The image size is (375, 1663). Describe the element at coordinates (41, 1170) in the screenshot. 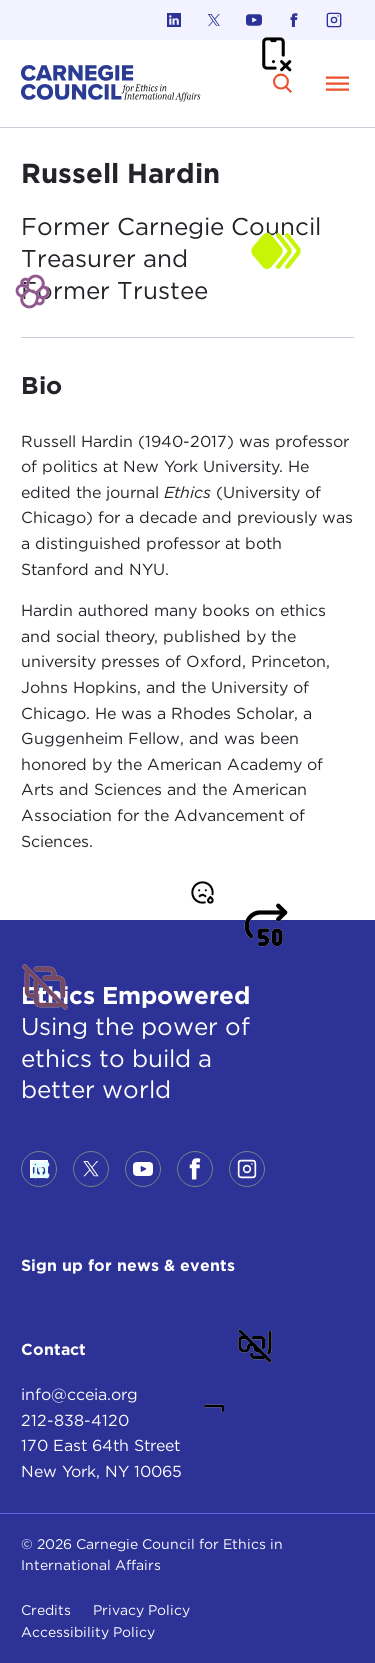

I see `view complex network topology` at that location.